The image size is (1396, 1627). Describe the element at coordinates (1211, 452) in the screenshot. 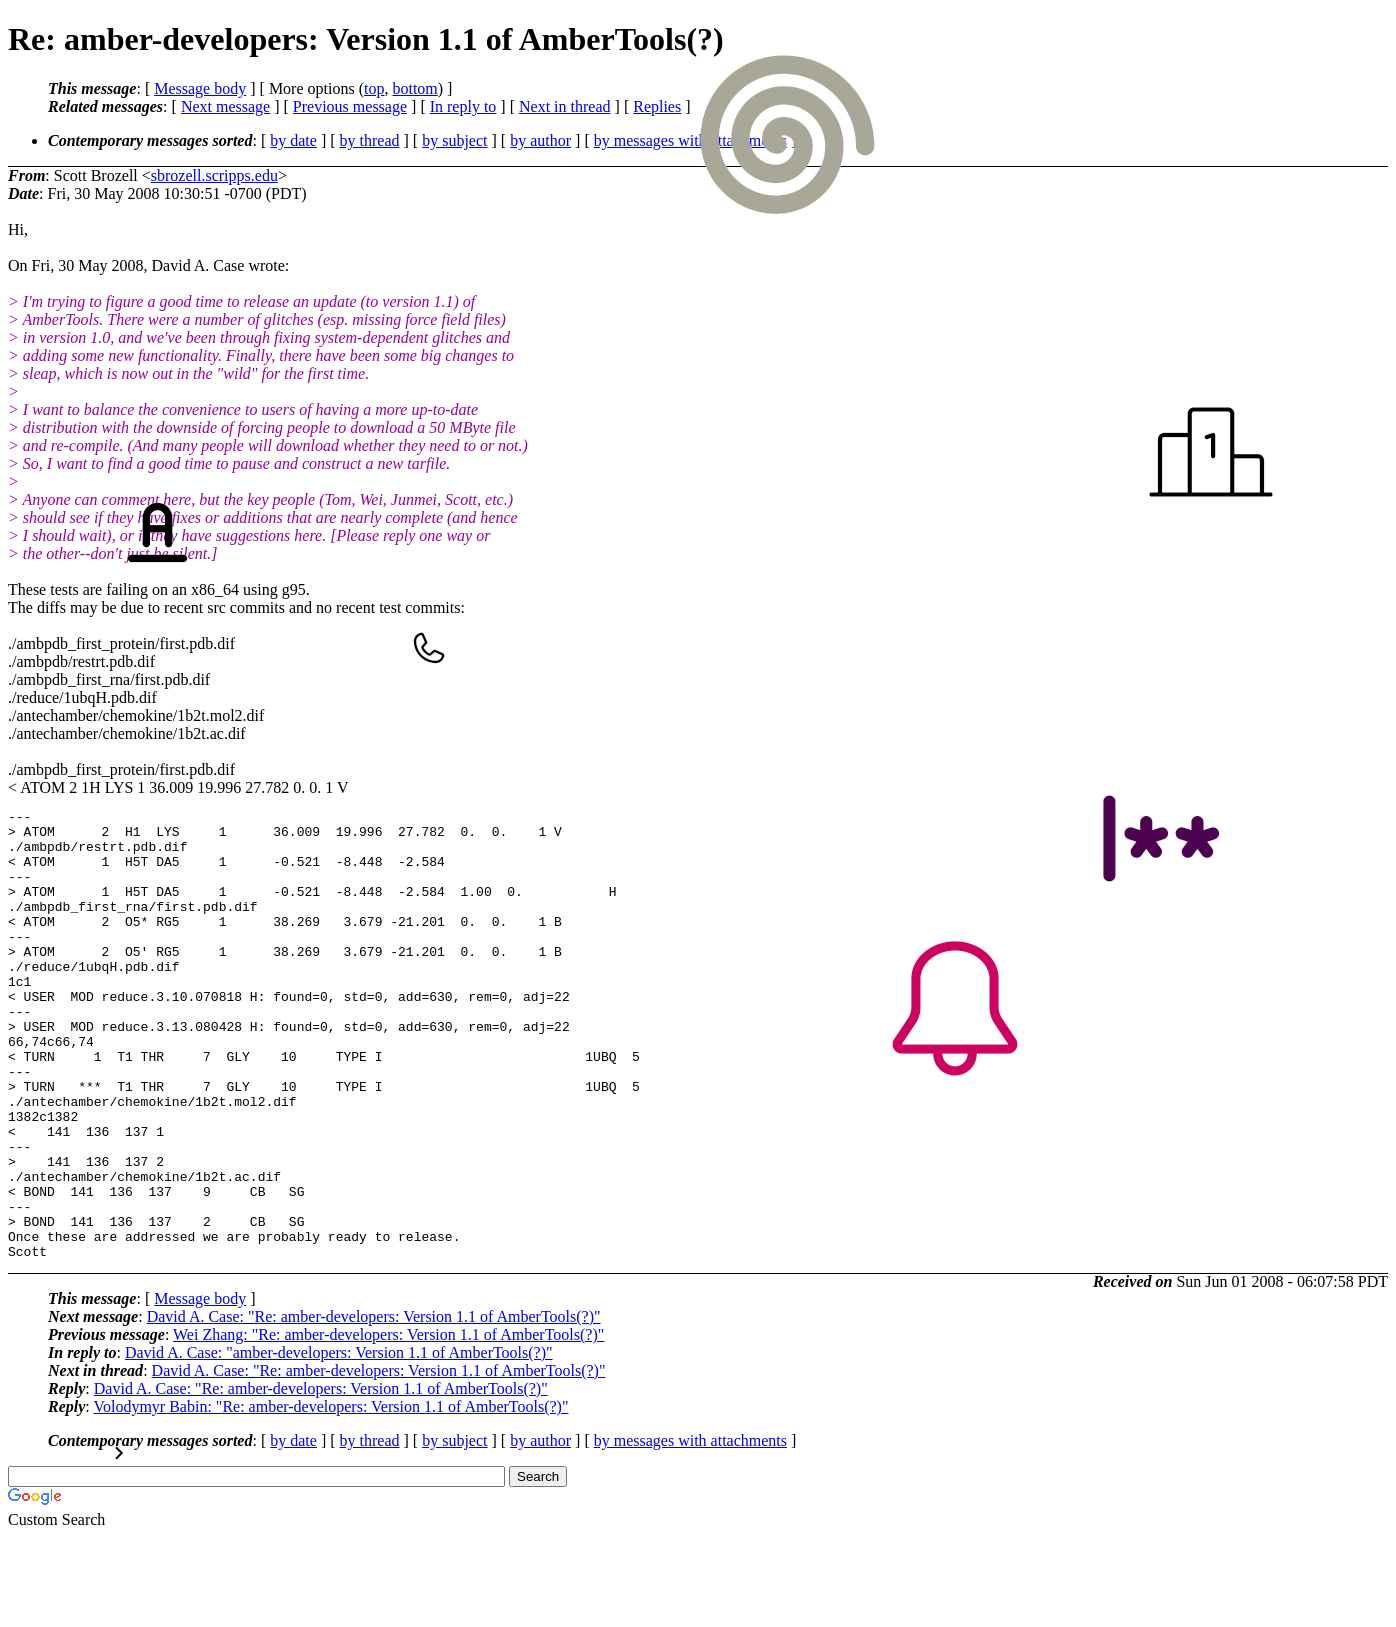

I see `view leaderboard rankings` at that location.